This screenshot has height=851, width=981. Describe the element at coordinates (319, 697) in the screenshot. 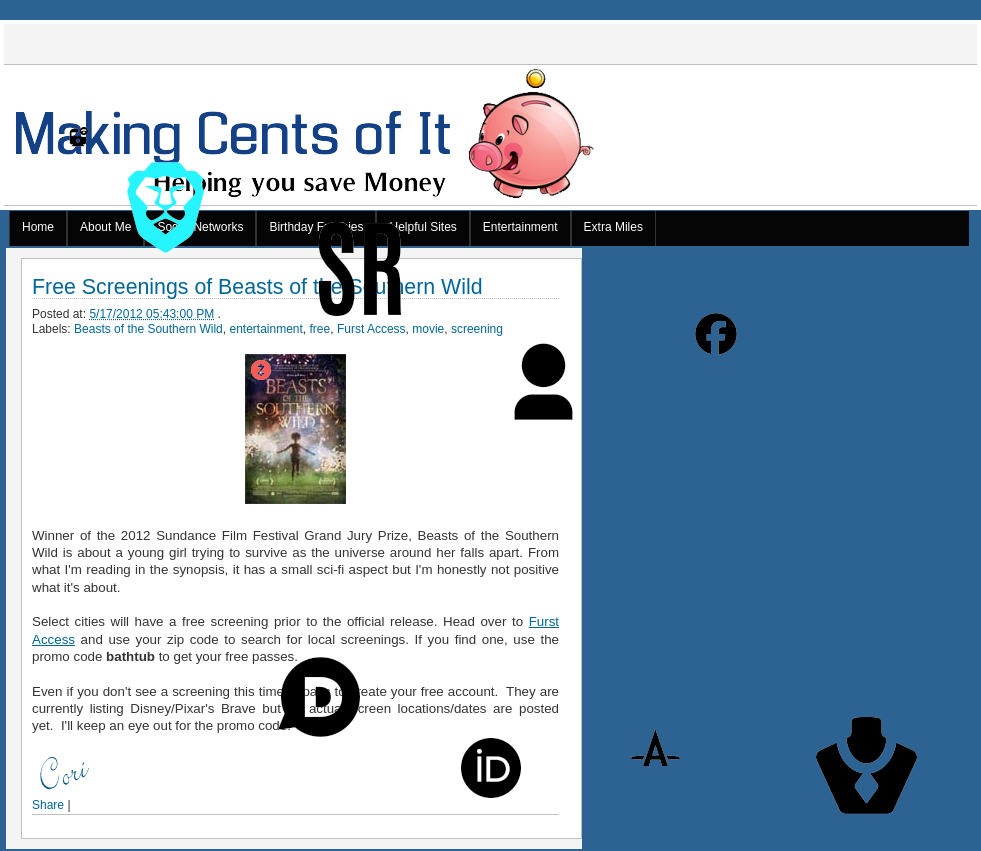

I see `open Disqus comments section` at that location.